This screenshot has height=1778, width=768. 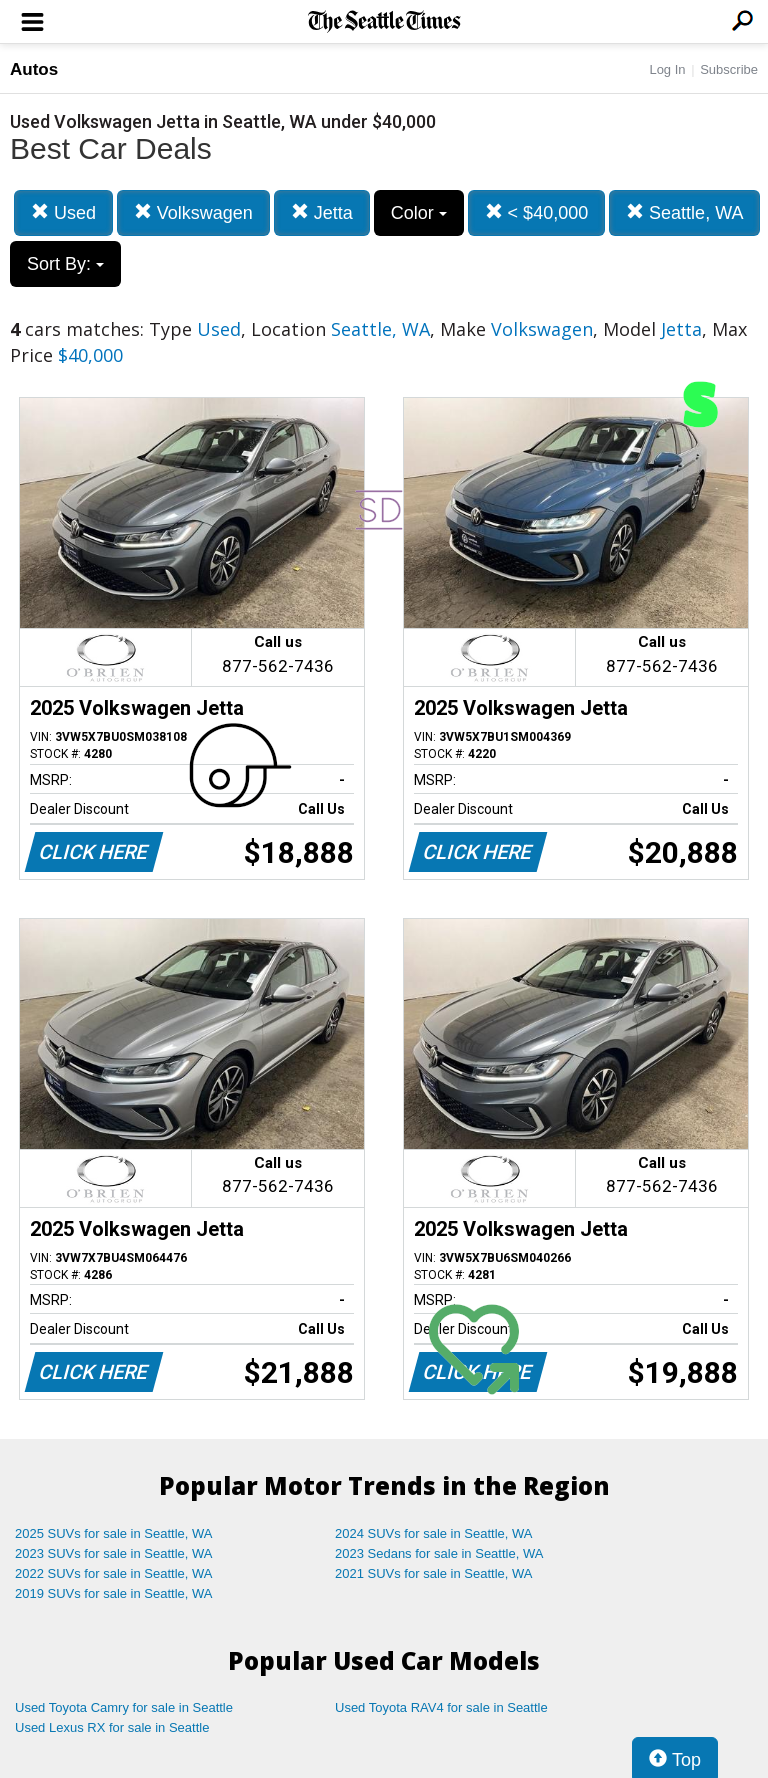 I want to click on share a liked or favorited item, so click(x=474, y=1345).